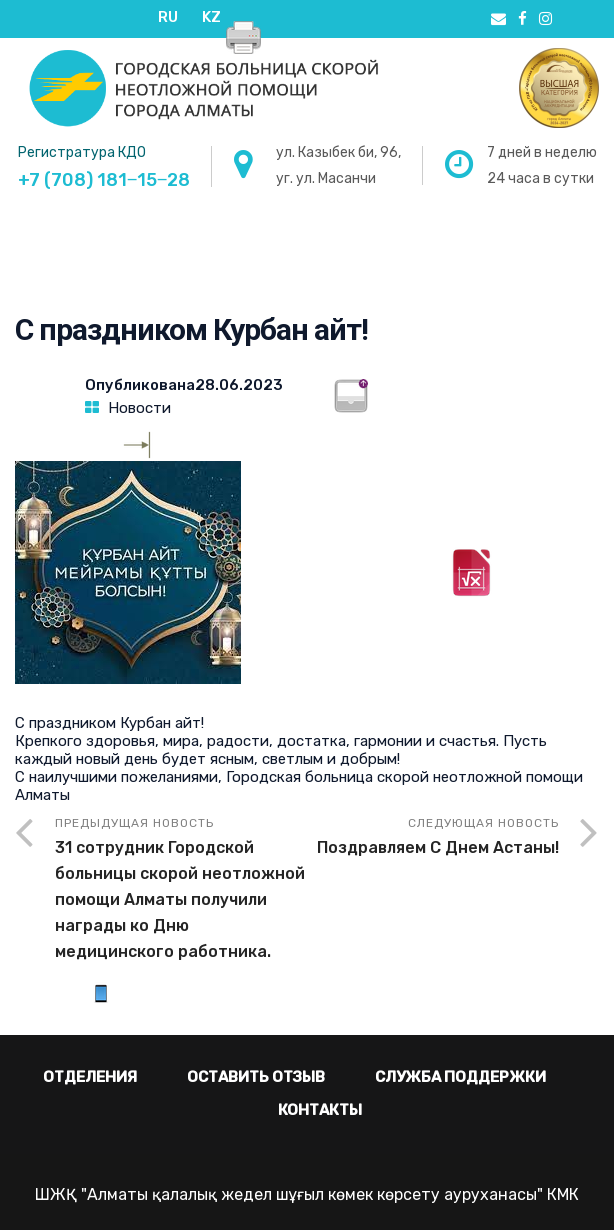 This screenshot has width=614, height=1230. What do you see at coordinates (471, 572) in the screenshot?
I see `open LibreOffice Math formula editor` at bounding box center [471, 572].